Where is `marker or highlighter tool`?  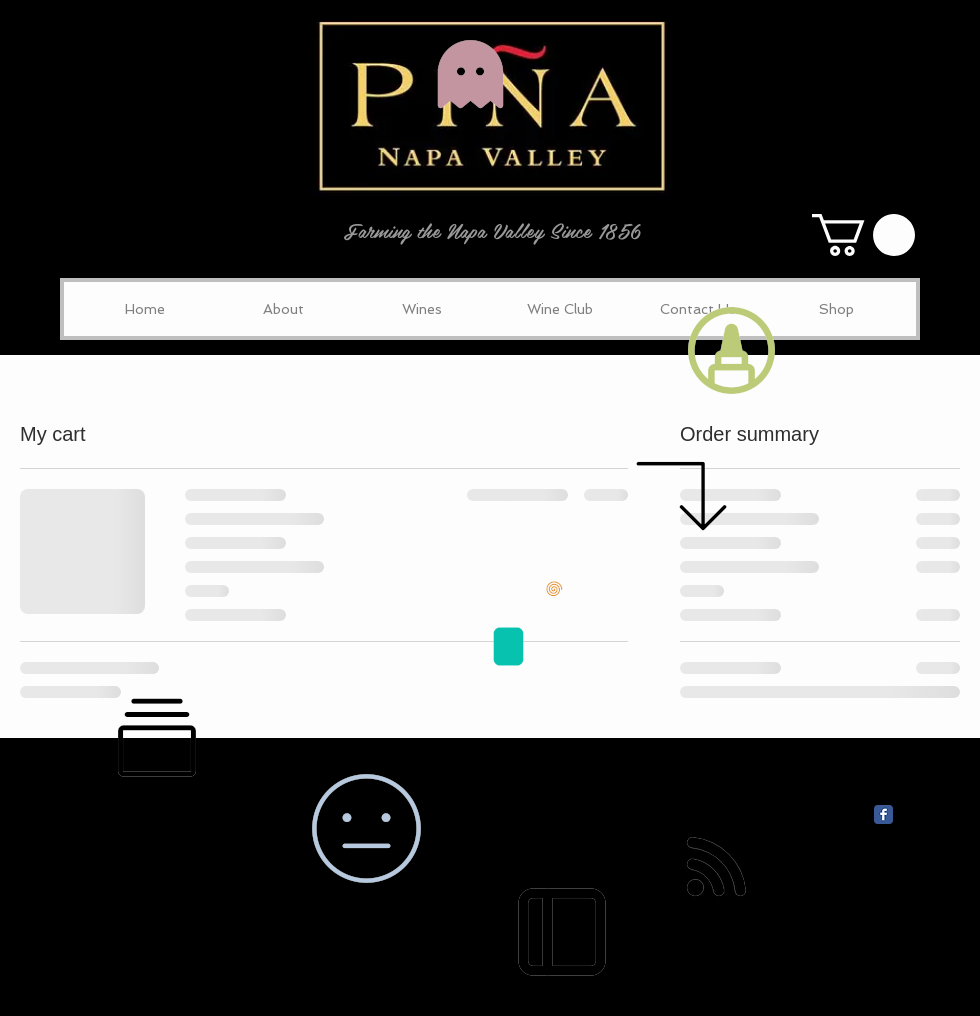 marker or highlighter tool is located at coordinates (731, 350).